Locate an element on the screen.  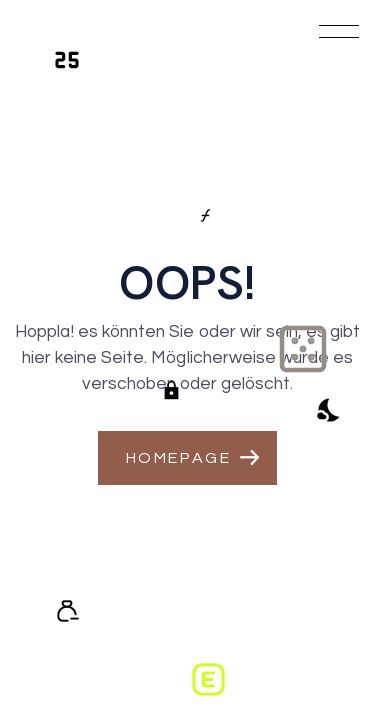
indicates 25 items or notifications is located at coordinates (67, 60).